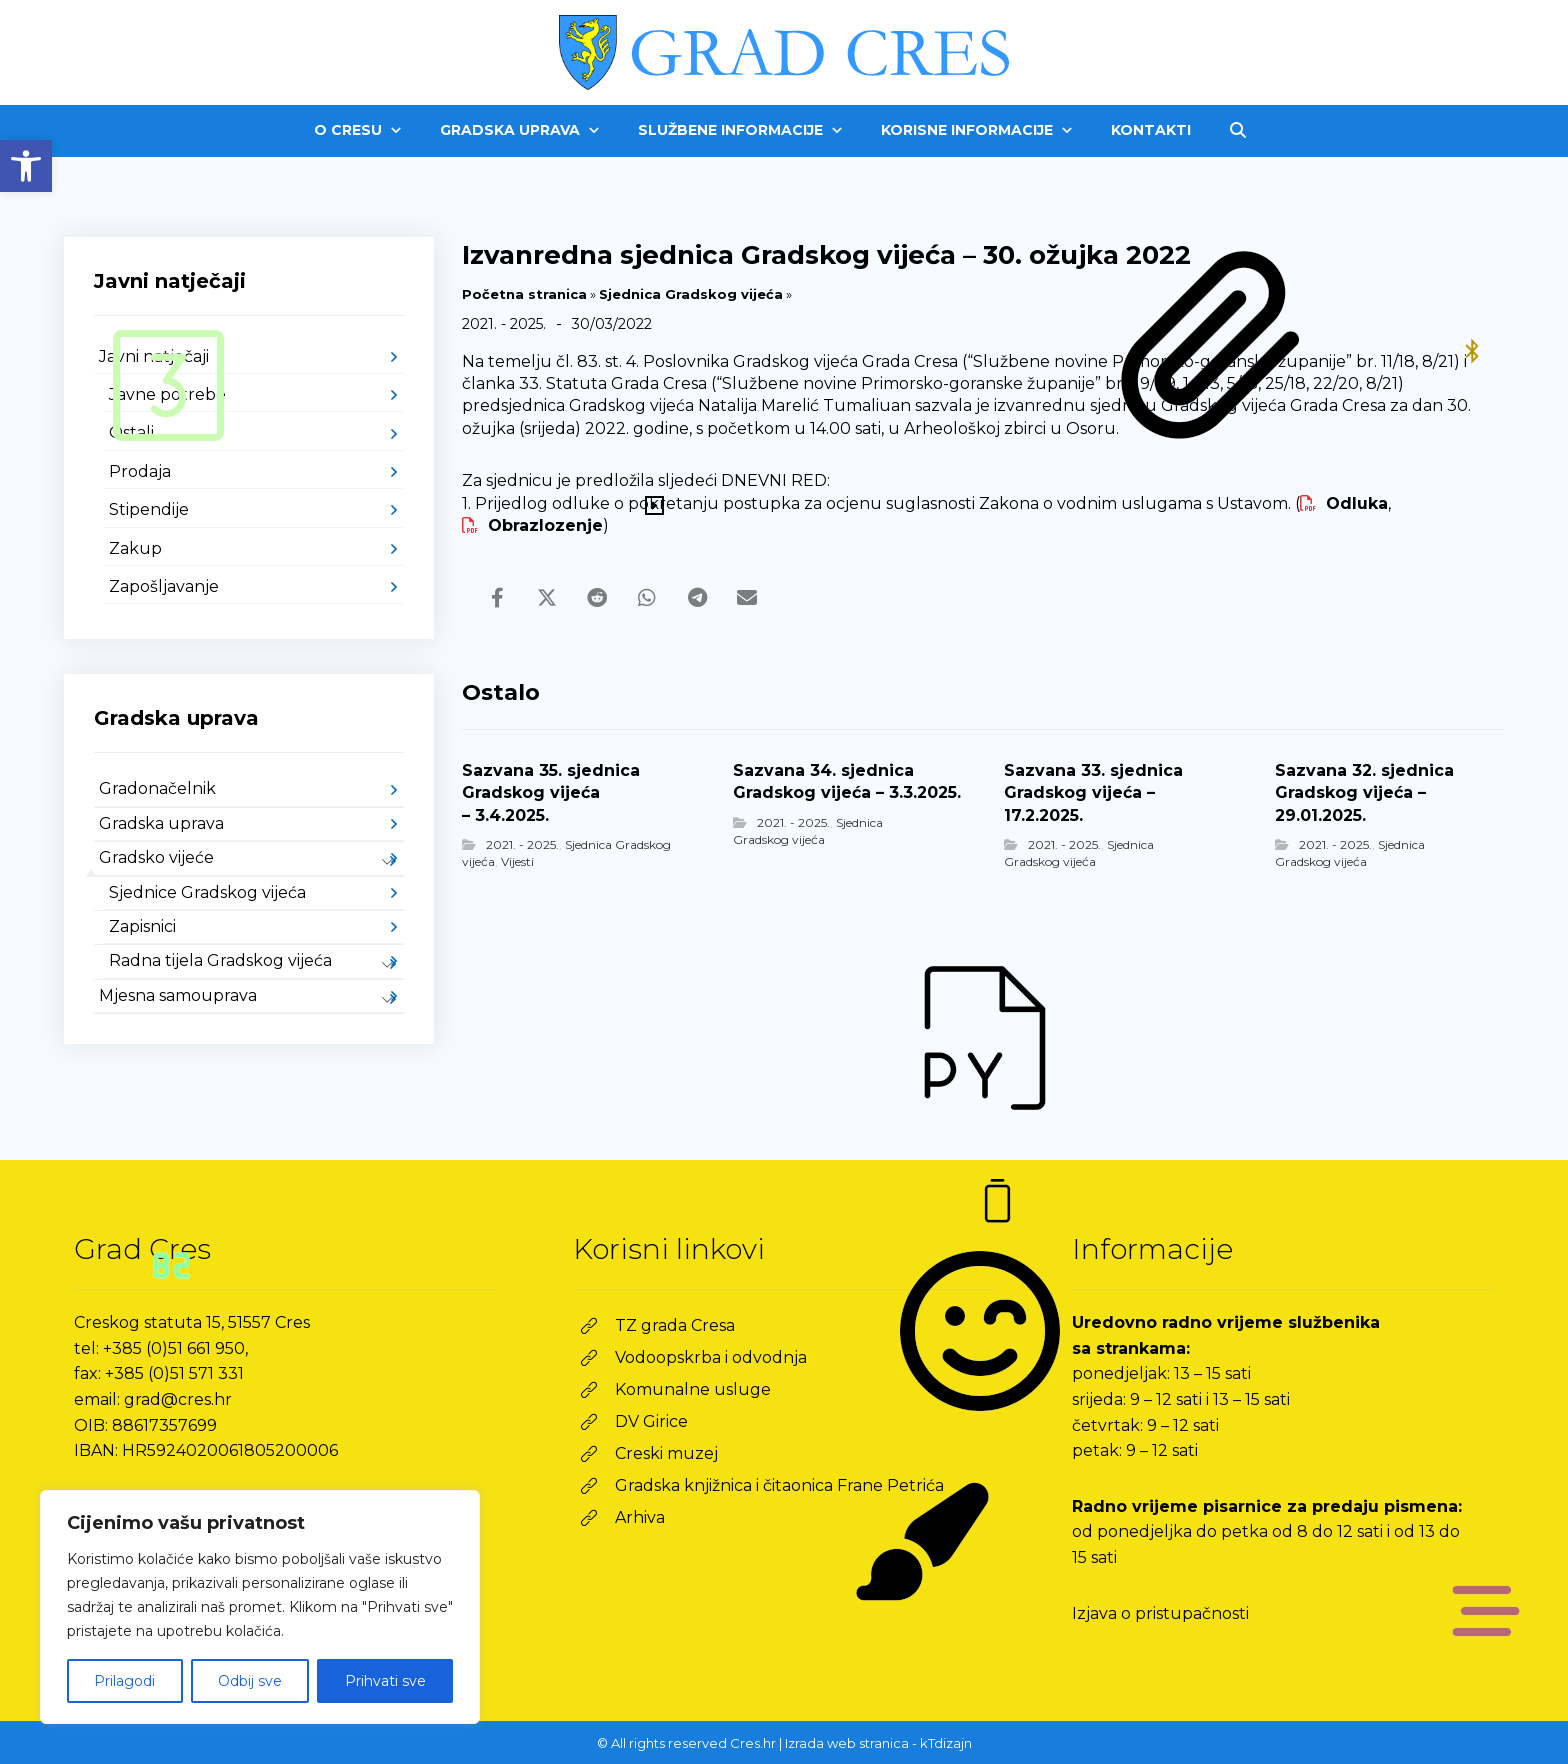 Image resolution: width=1568 pixels, height=1764 pixels. Describe the element at coordinates (985, 1038) in the screenshot. I see `open a python file` at that location.